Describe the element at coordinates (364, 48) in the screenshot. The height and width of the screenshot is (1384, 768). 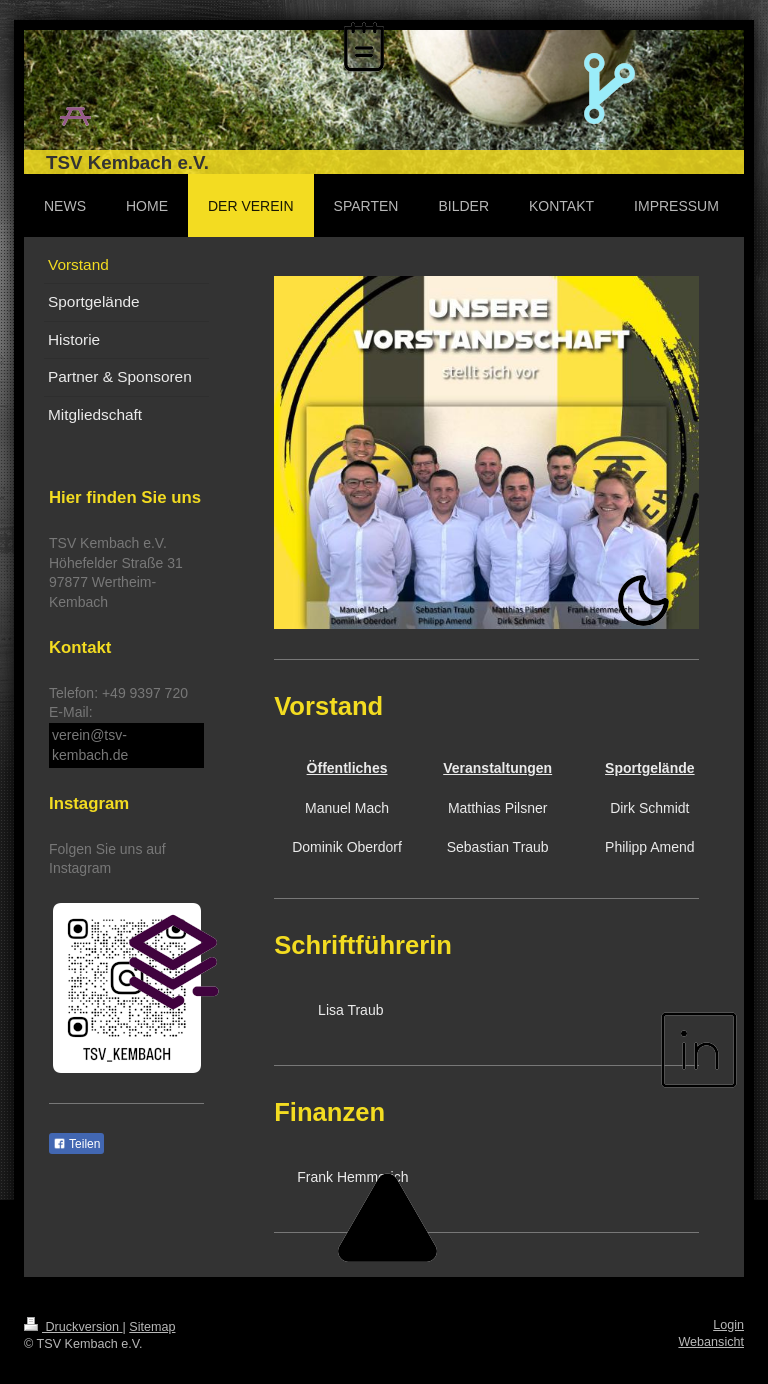
I see `open notepad or notes app` at that location.